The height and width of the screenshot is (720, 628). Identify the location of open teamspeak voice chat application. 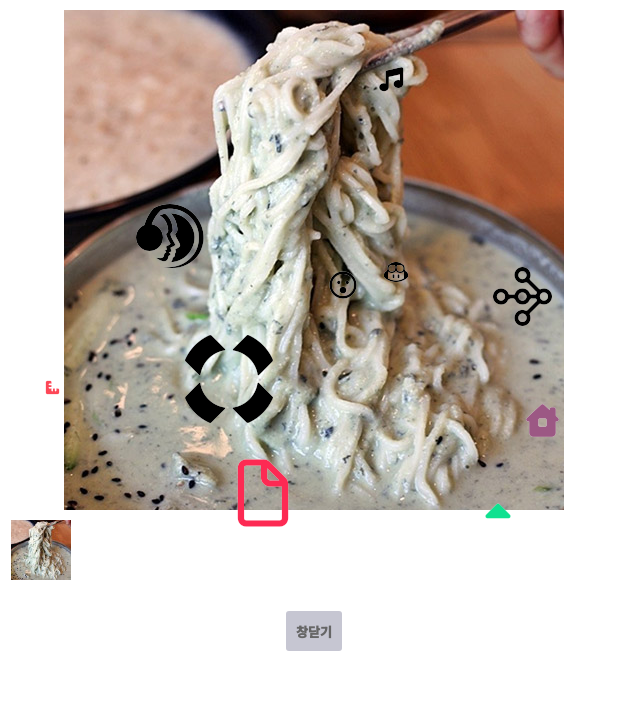
(170, 236).